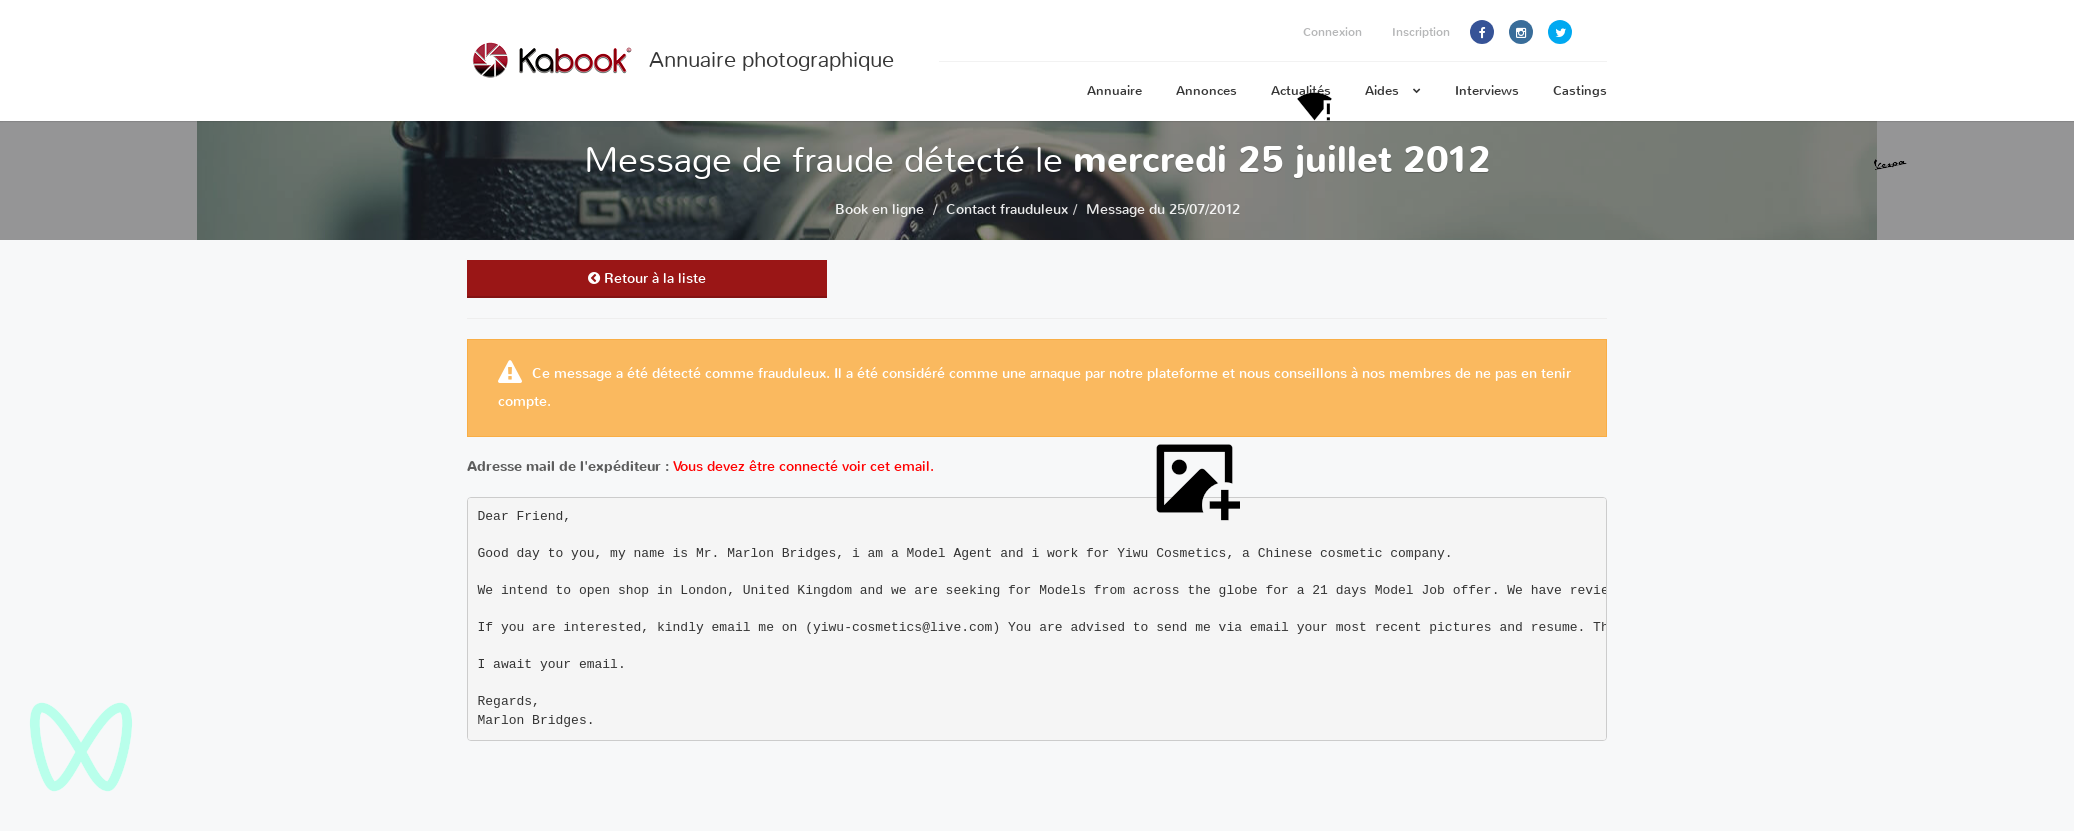 The height and width of the screenshot is (831, 2074). Describe the element at coordinates (1314, 106) in the screenshot. I see `indicates a wifi connection error` at that location.